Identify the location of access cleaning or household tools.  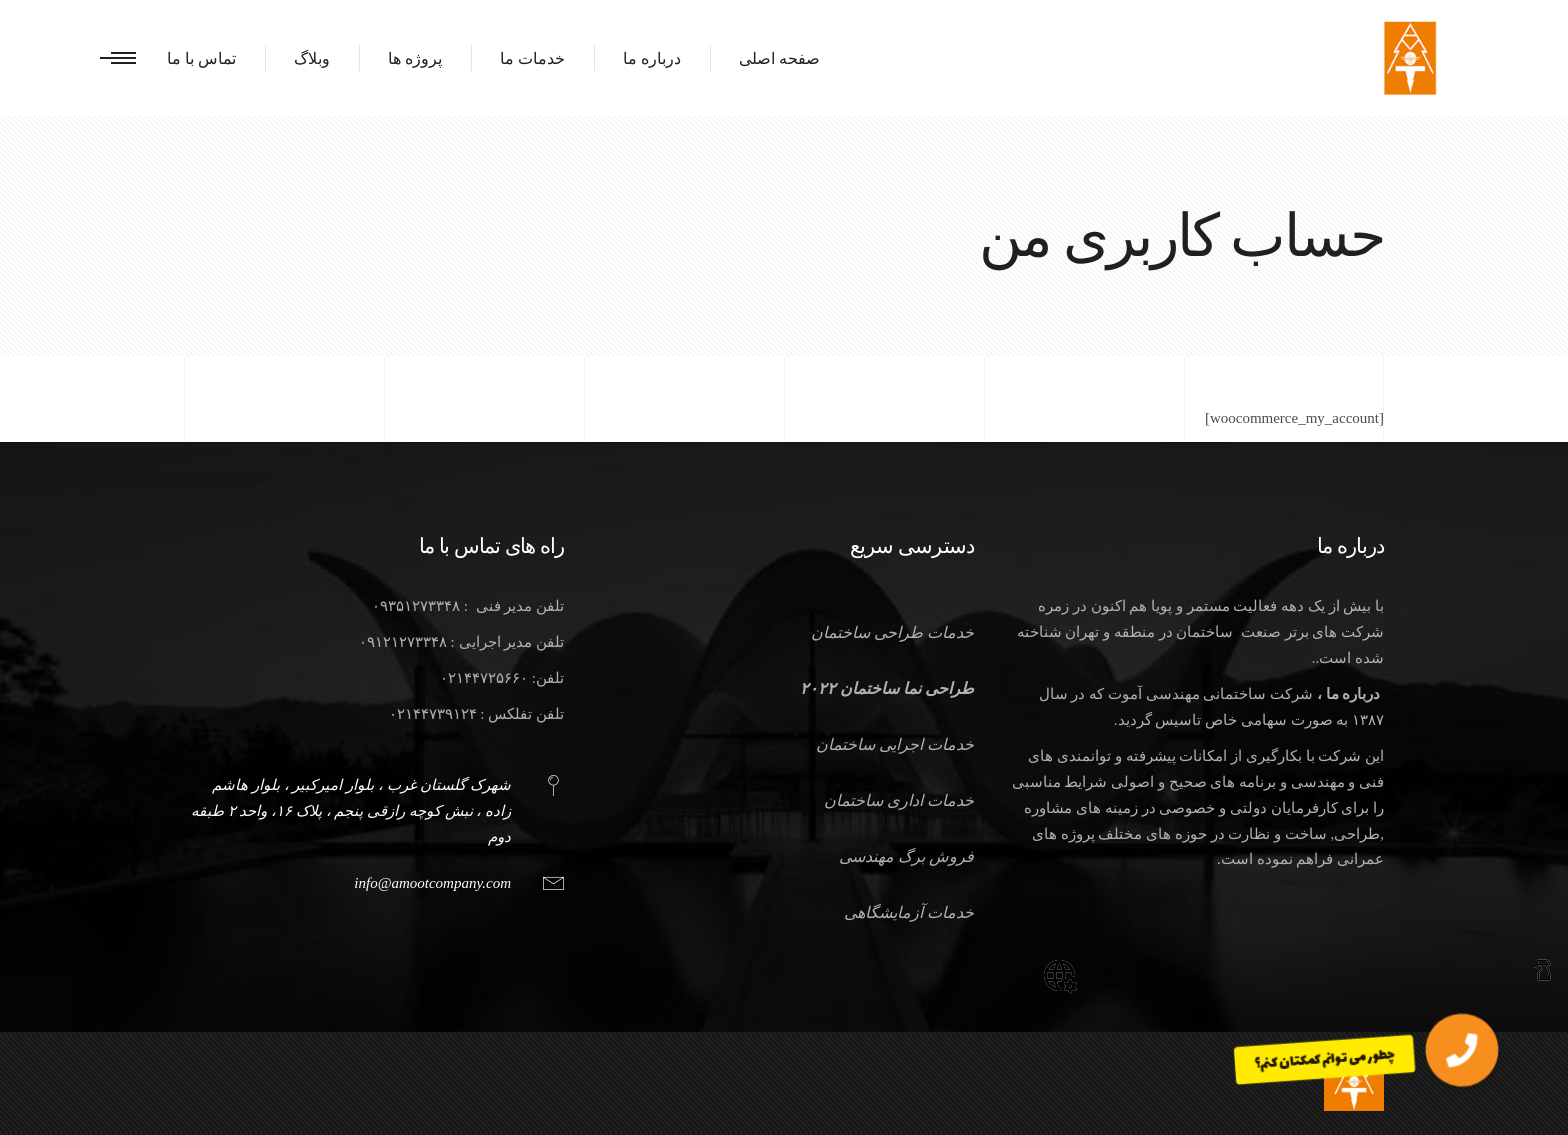
(1543, 970).